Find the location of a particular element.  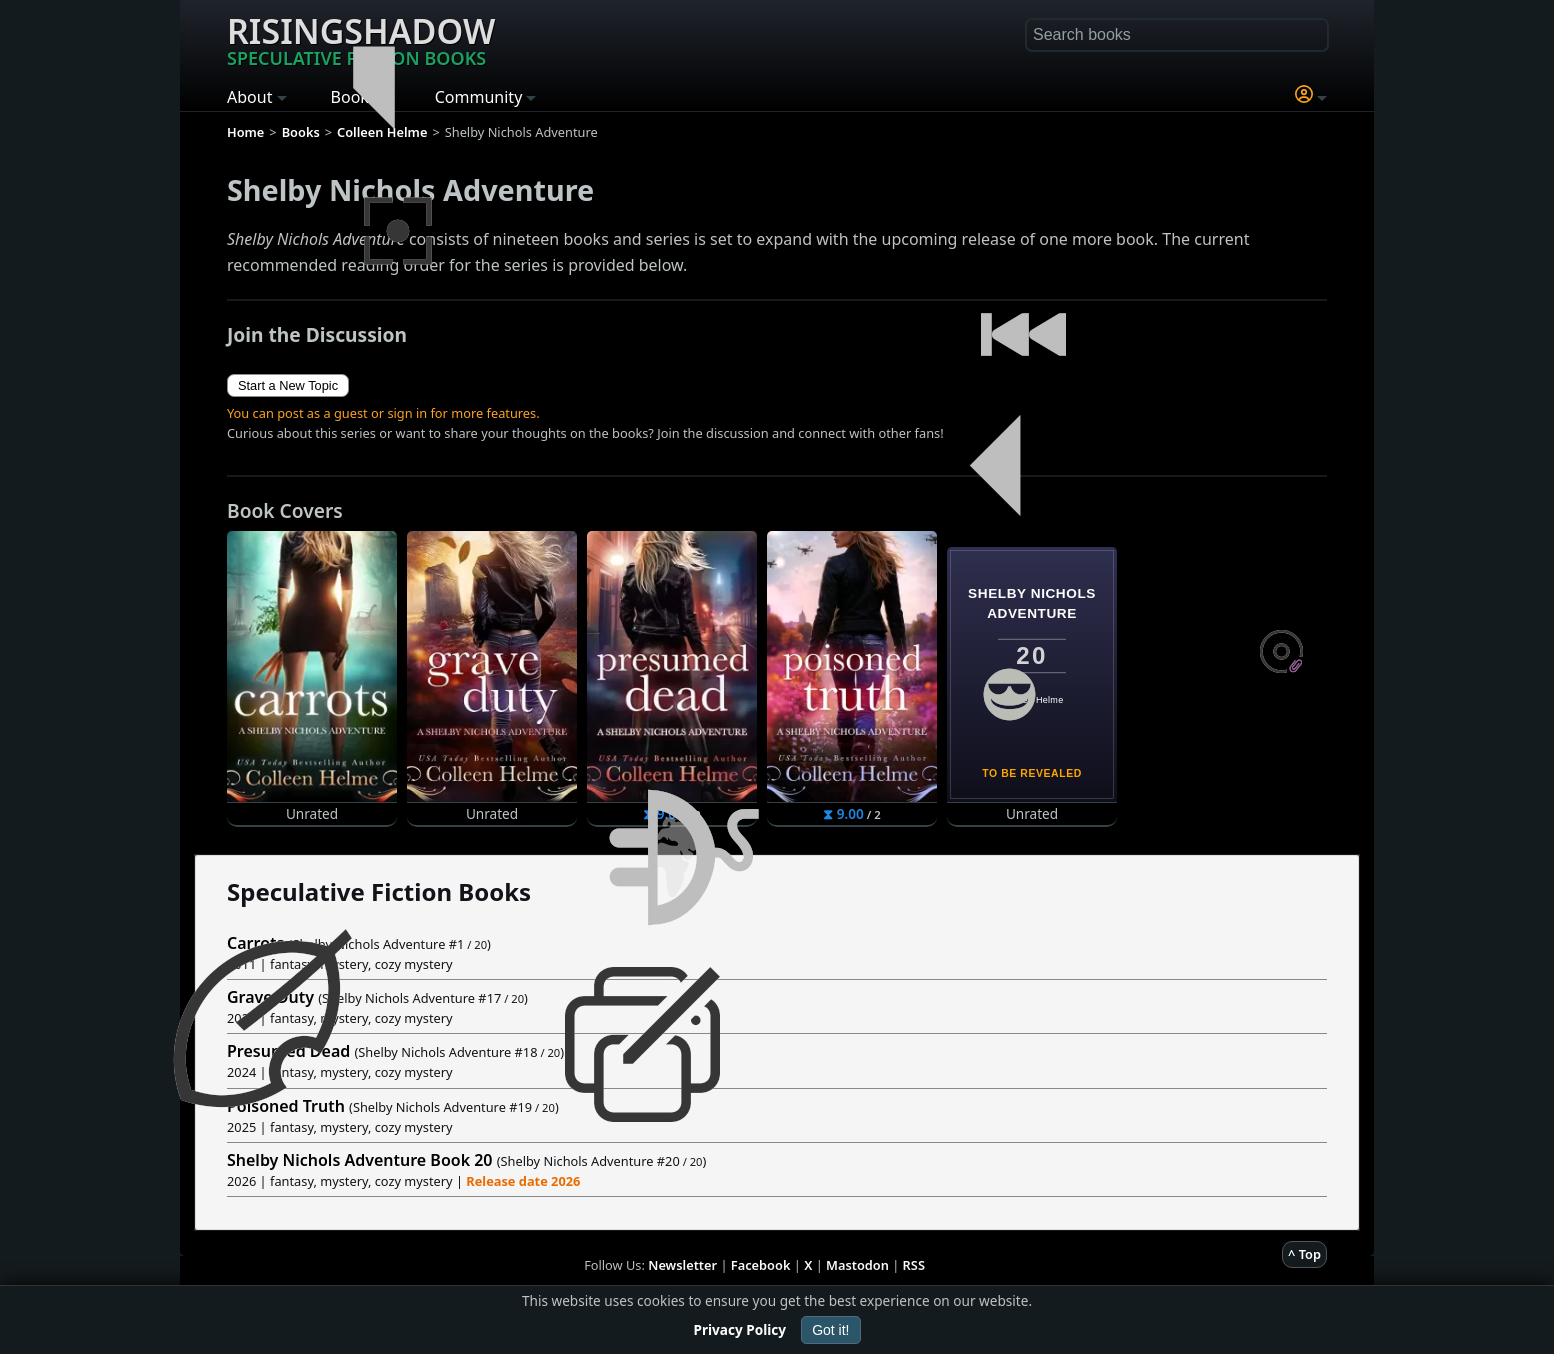

attach data from optical disc is located at coordinates (1281, 651).